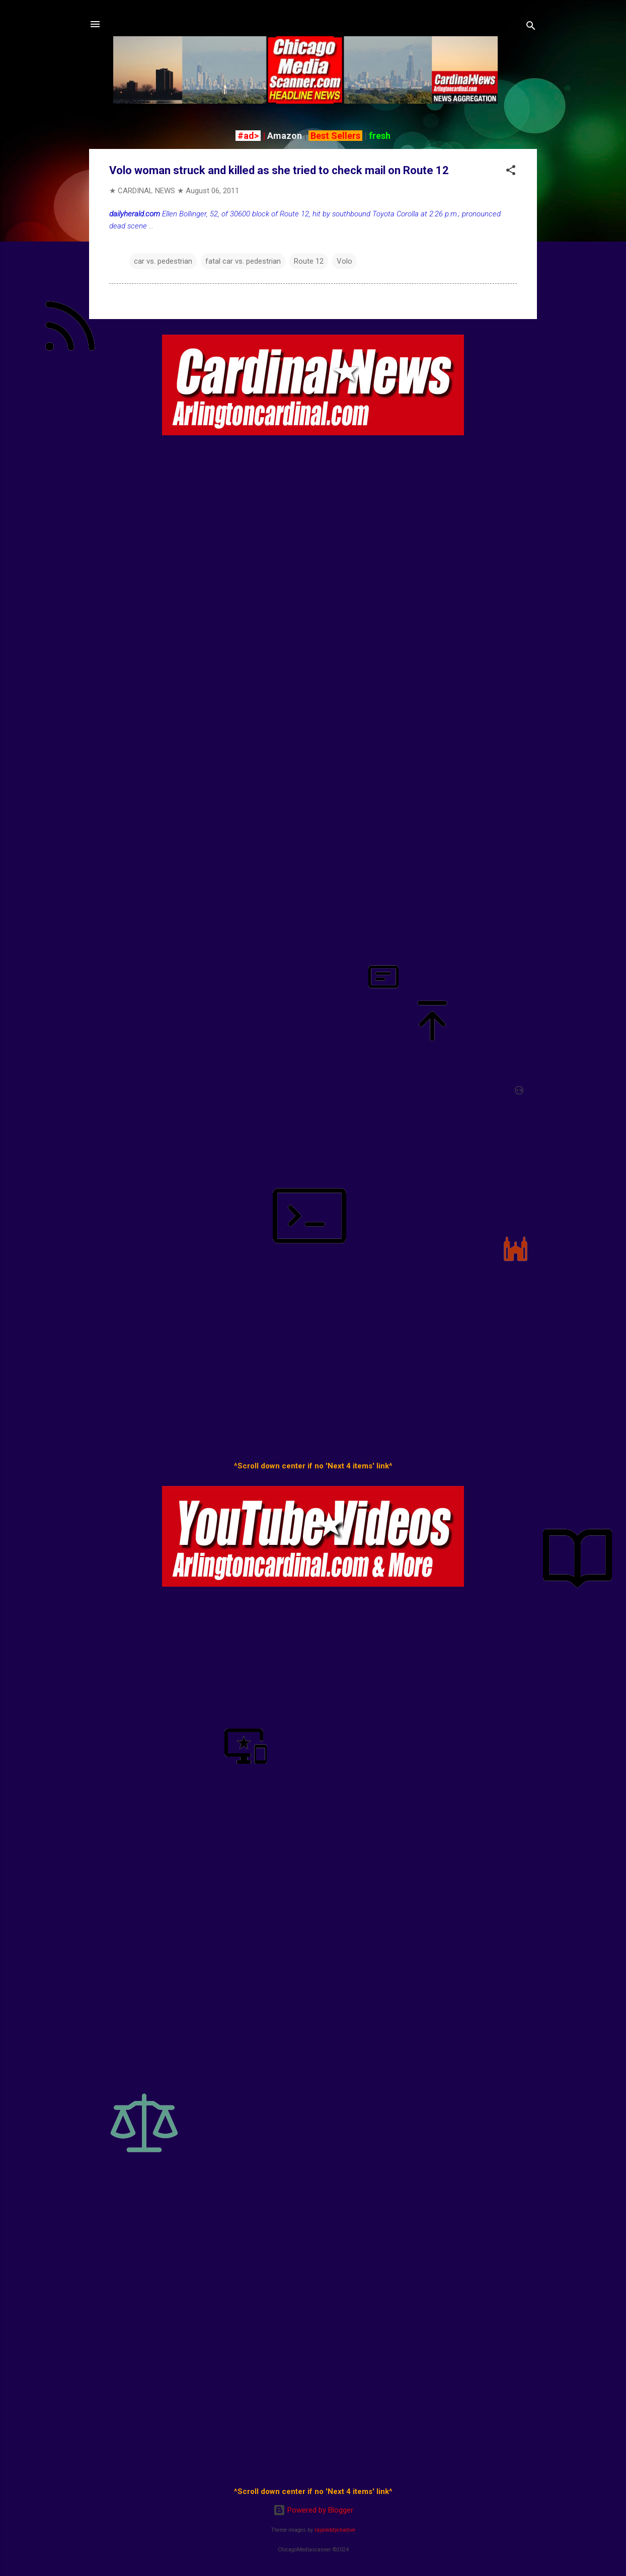 The width and height of the screenshot is (626, 2576). I want to click on create a new note or document, so click(383, 977).